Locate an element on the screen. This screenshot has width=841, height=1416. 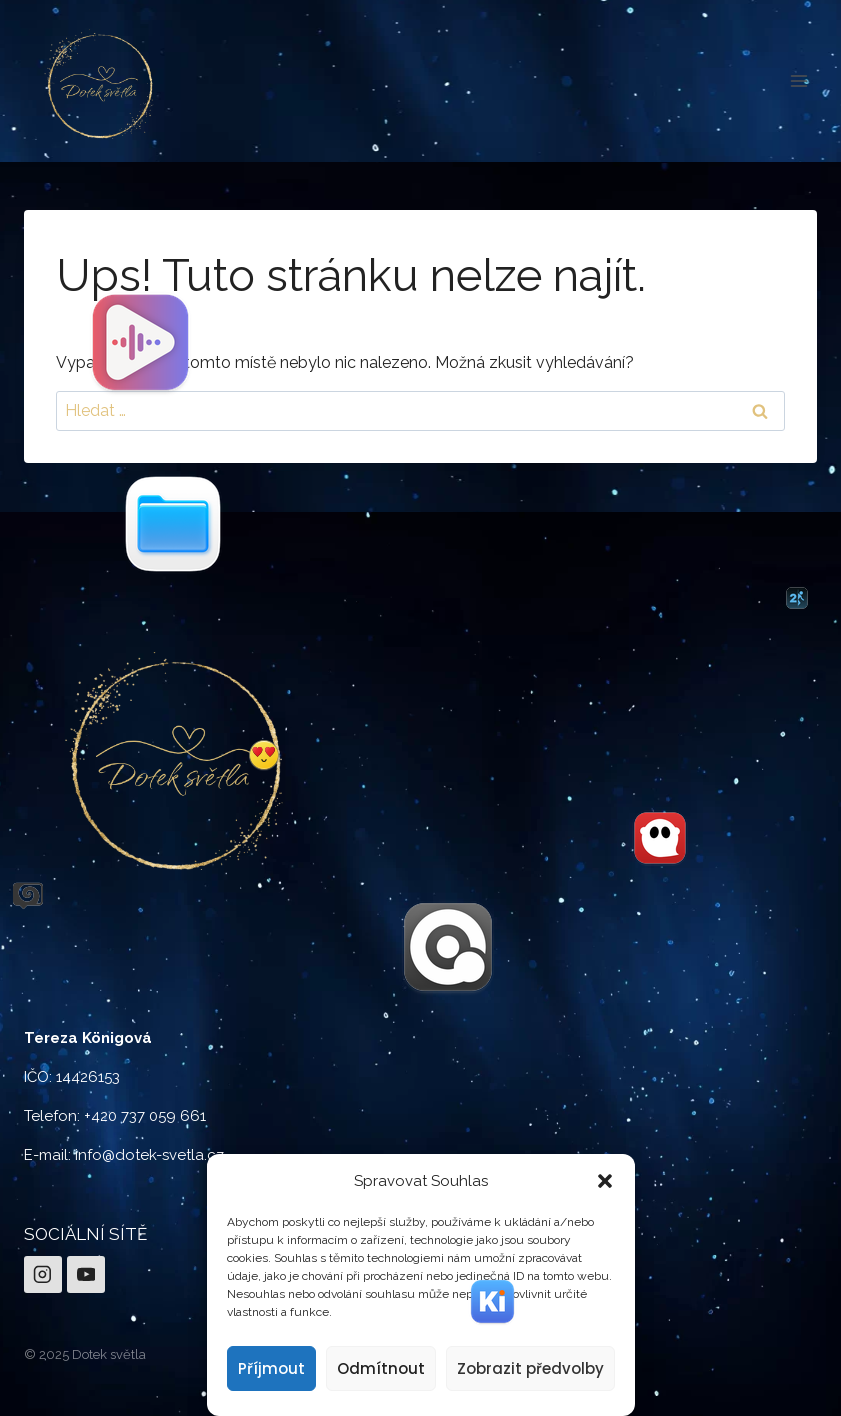
open the files app is located at coordinates (173, 524).